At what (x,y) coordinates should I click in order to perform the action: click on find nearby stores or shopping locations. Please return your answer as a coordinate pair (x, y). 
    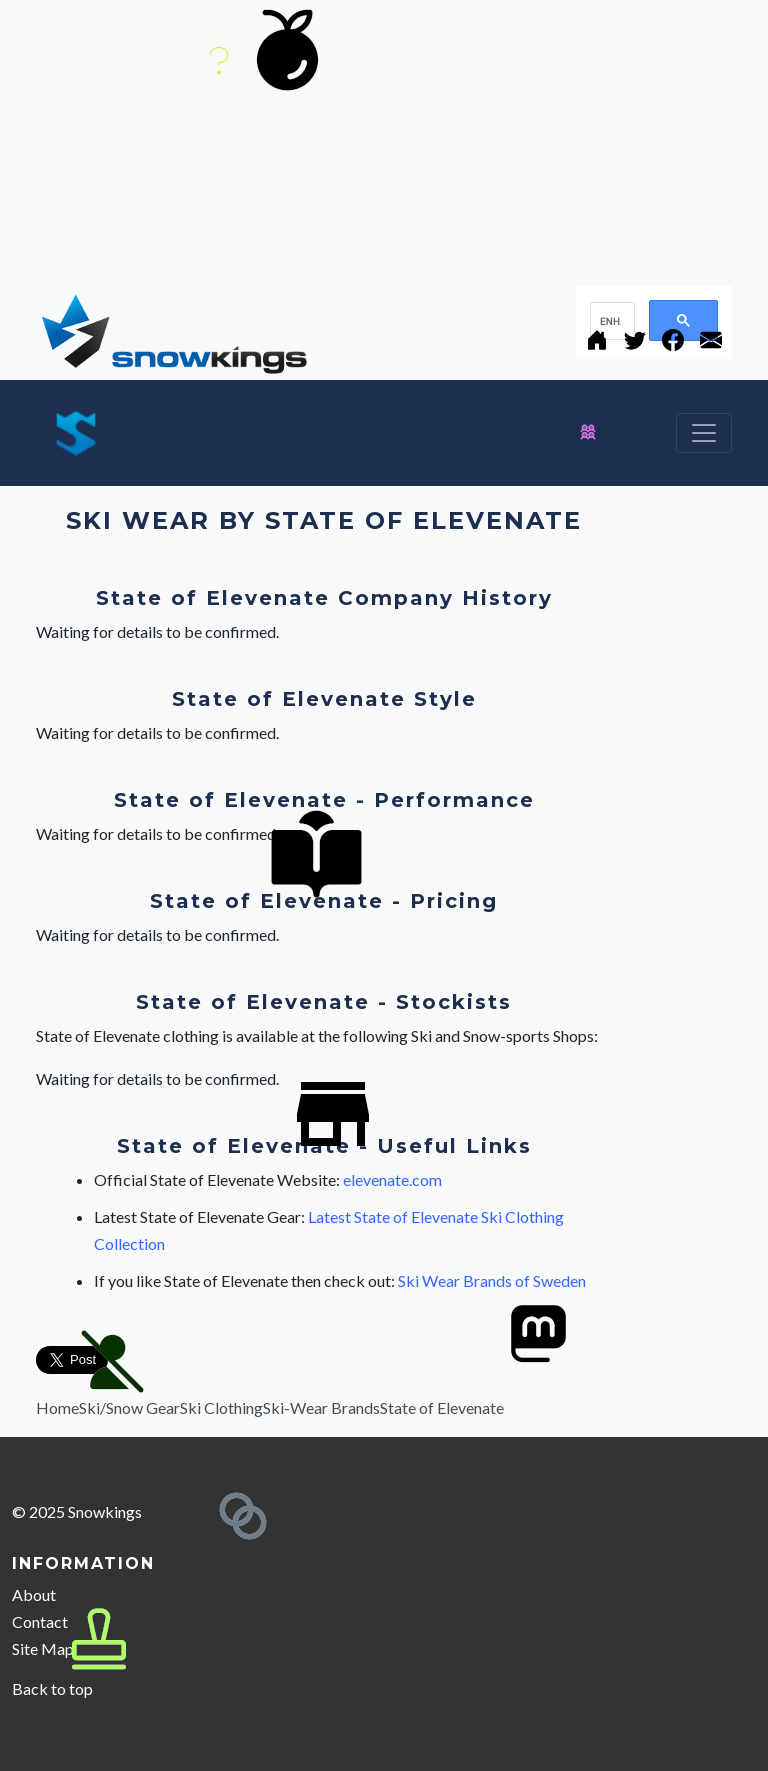
    Looking at the image, I should click on (333, 1114).